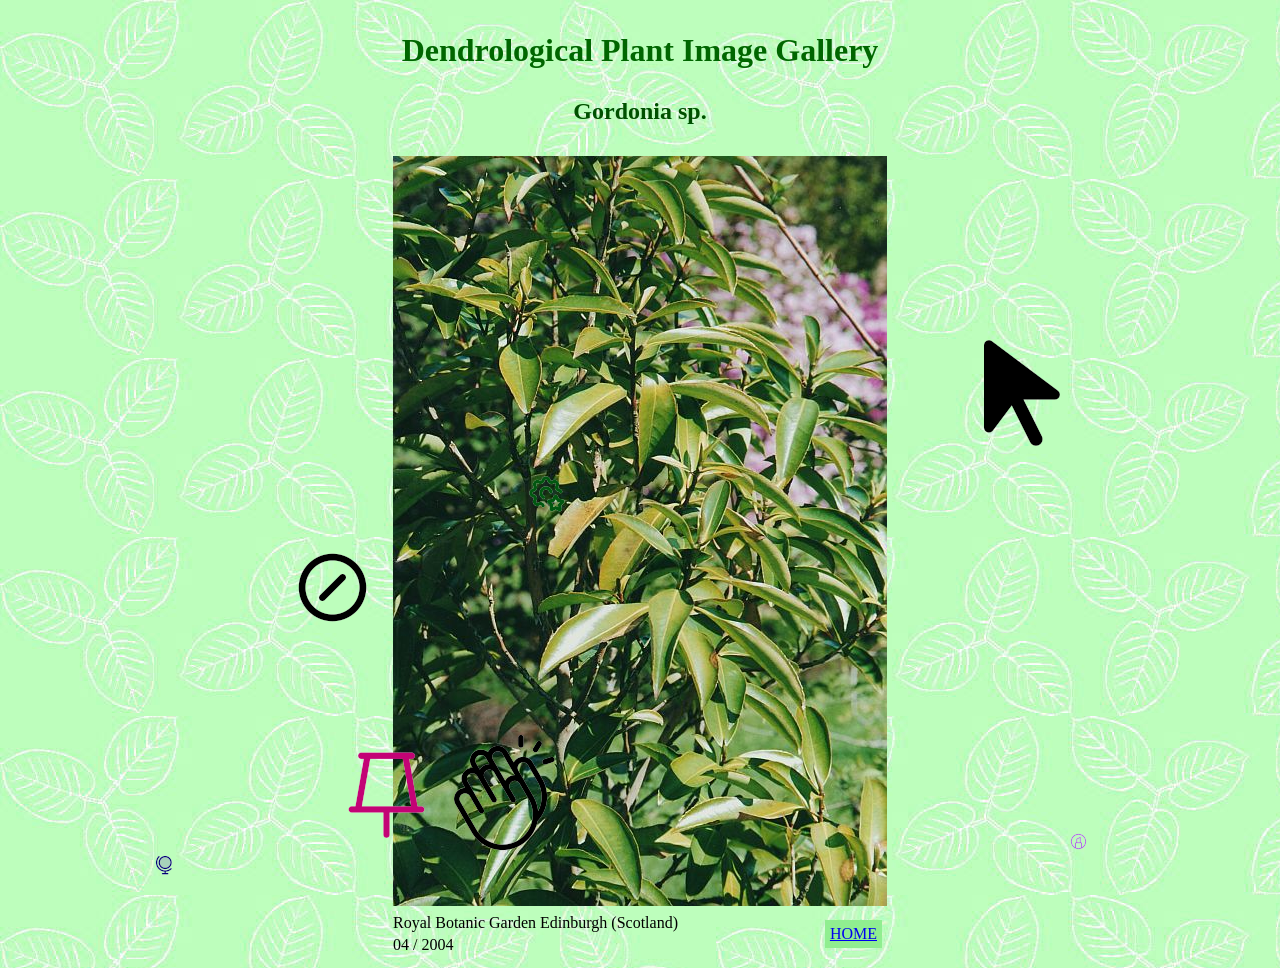 Image resolution: width=1280 pixels, height=968 pixels. Describe the element at coordinates (164, 864) in the screenshot. I see `access global or international settings` at that location.